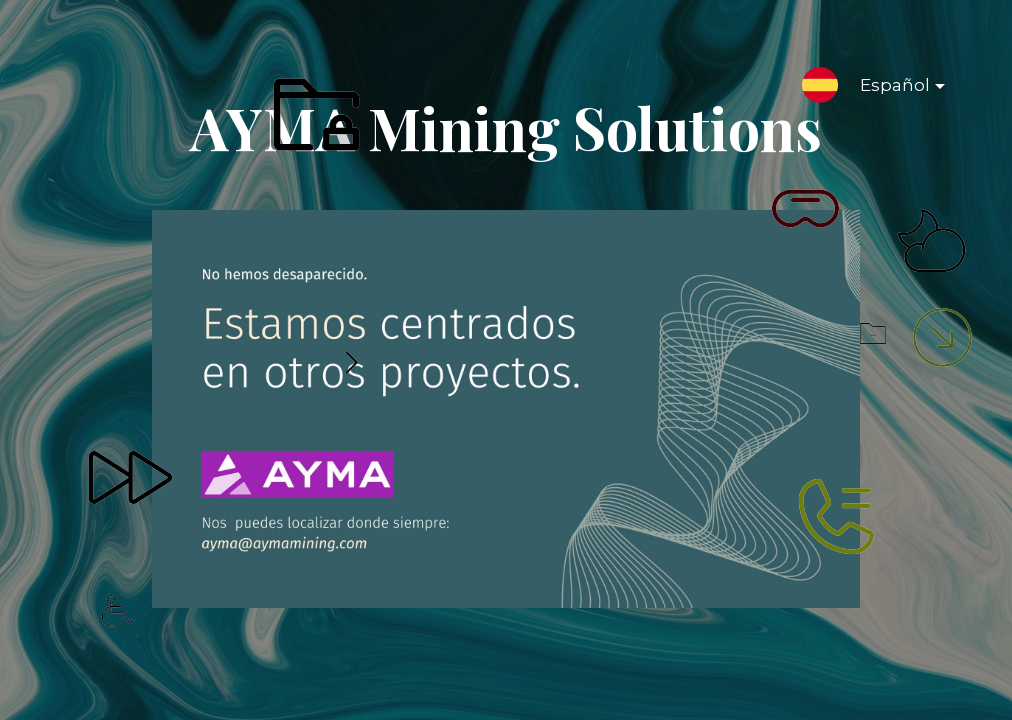 Image resolution: width=1012 pixels, height=720 pixels. Describe the element at coordinates (930, 244) in the screenshot. I see `indicates nighttime or evening weather conditions` at that location.